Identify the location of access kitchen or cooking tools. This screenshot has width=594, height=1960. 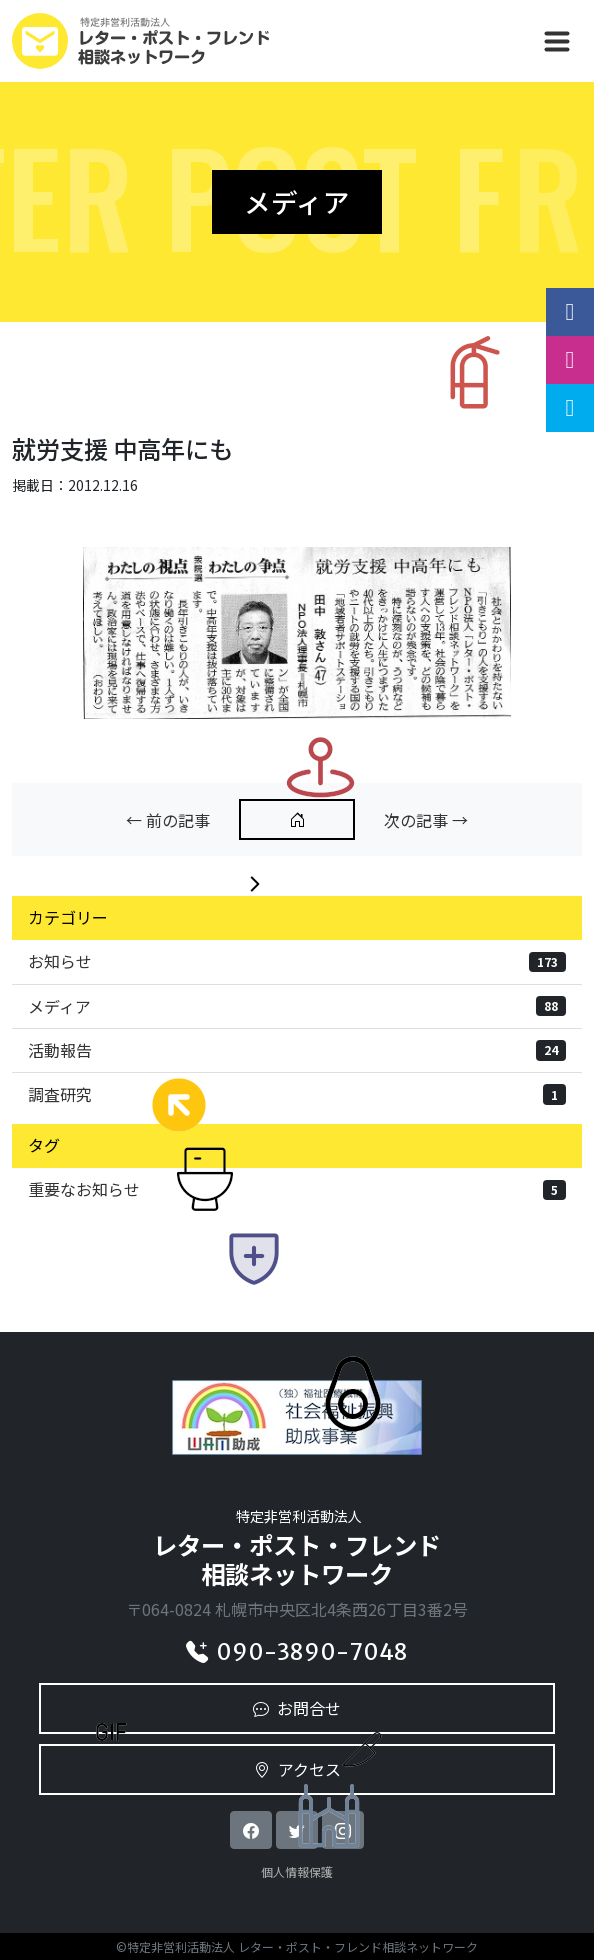
(362, 1750).